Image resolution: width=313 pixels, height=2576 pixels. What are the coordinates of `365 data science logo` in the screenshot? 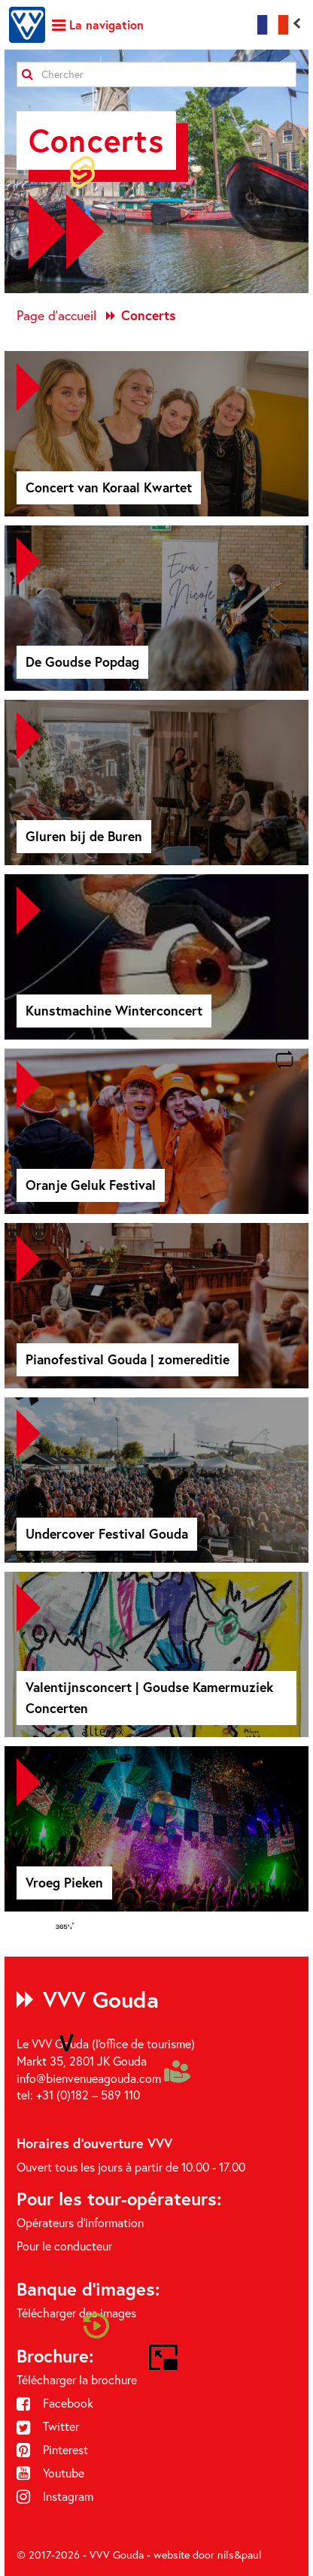 It's located at (65, 1926).